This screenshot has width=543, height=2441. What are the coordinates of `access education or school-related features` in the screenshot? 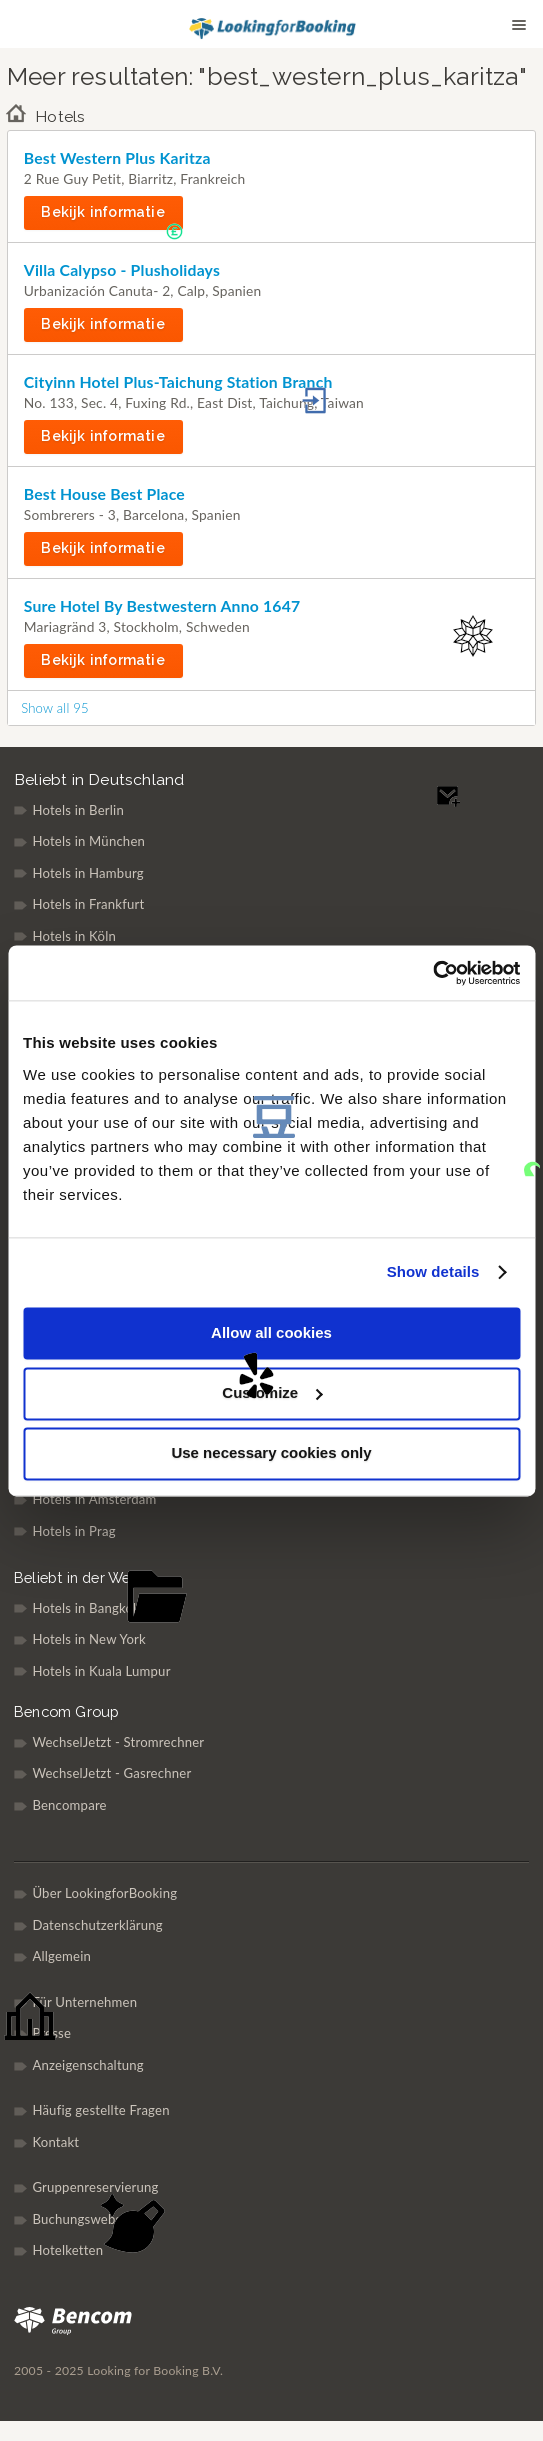 It's located at (30, 2019).